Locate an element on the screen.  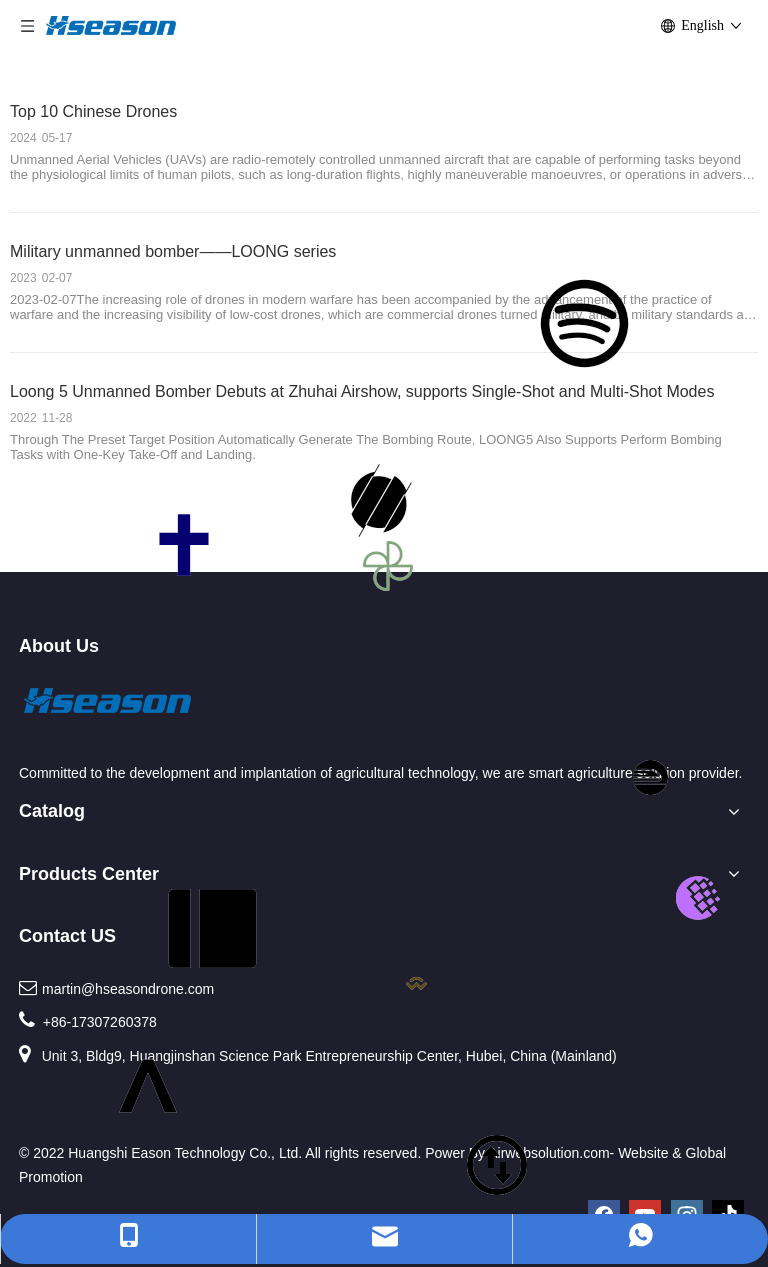
open google photos app is located at coordinates (388, 566).